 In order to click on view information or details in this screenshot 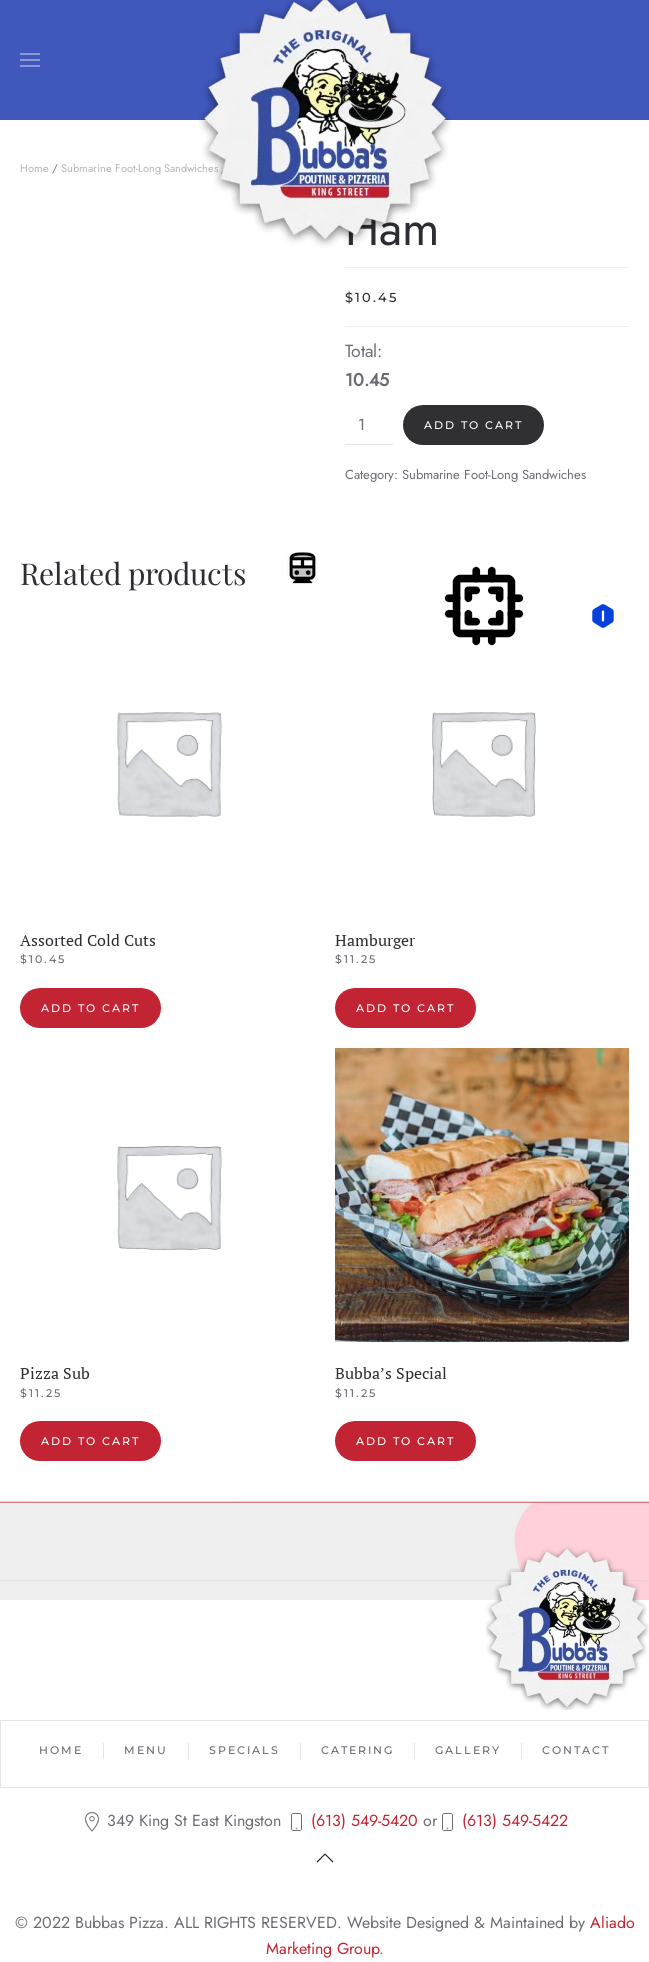, I will do `click(603, 616)`.